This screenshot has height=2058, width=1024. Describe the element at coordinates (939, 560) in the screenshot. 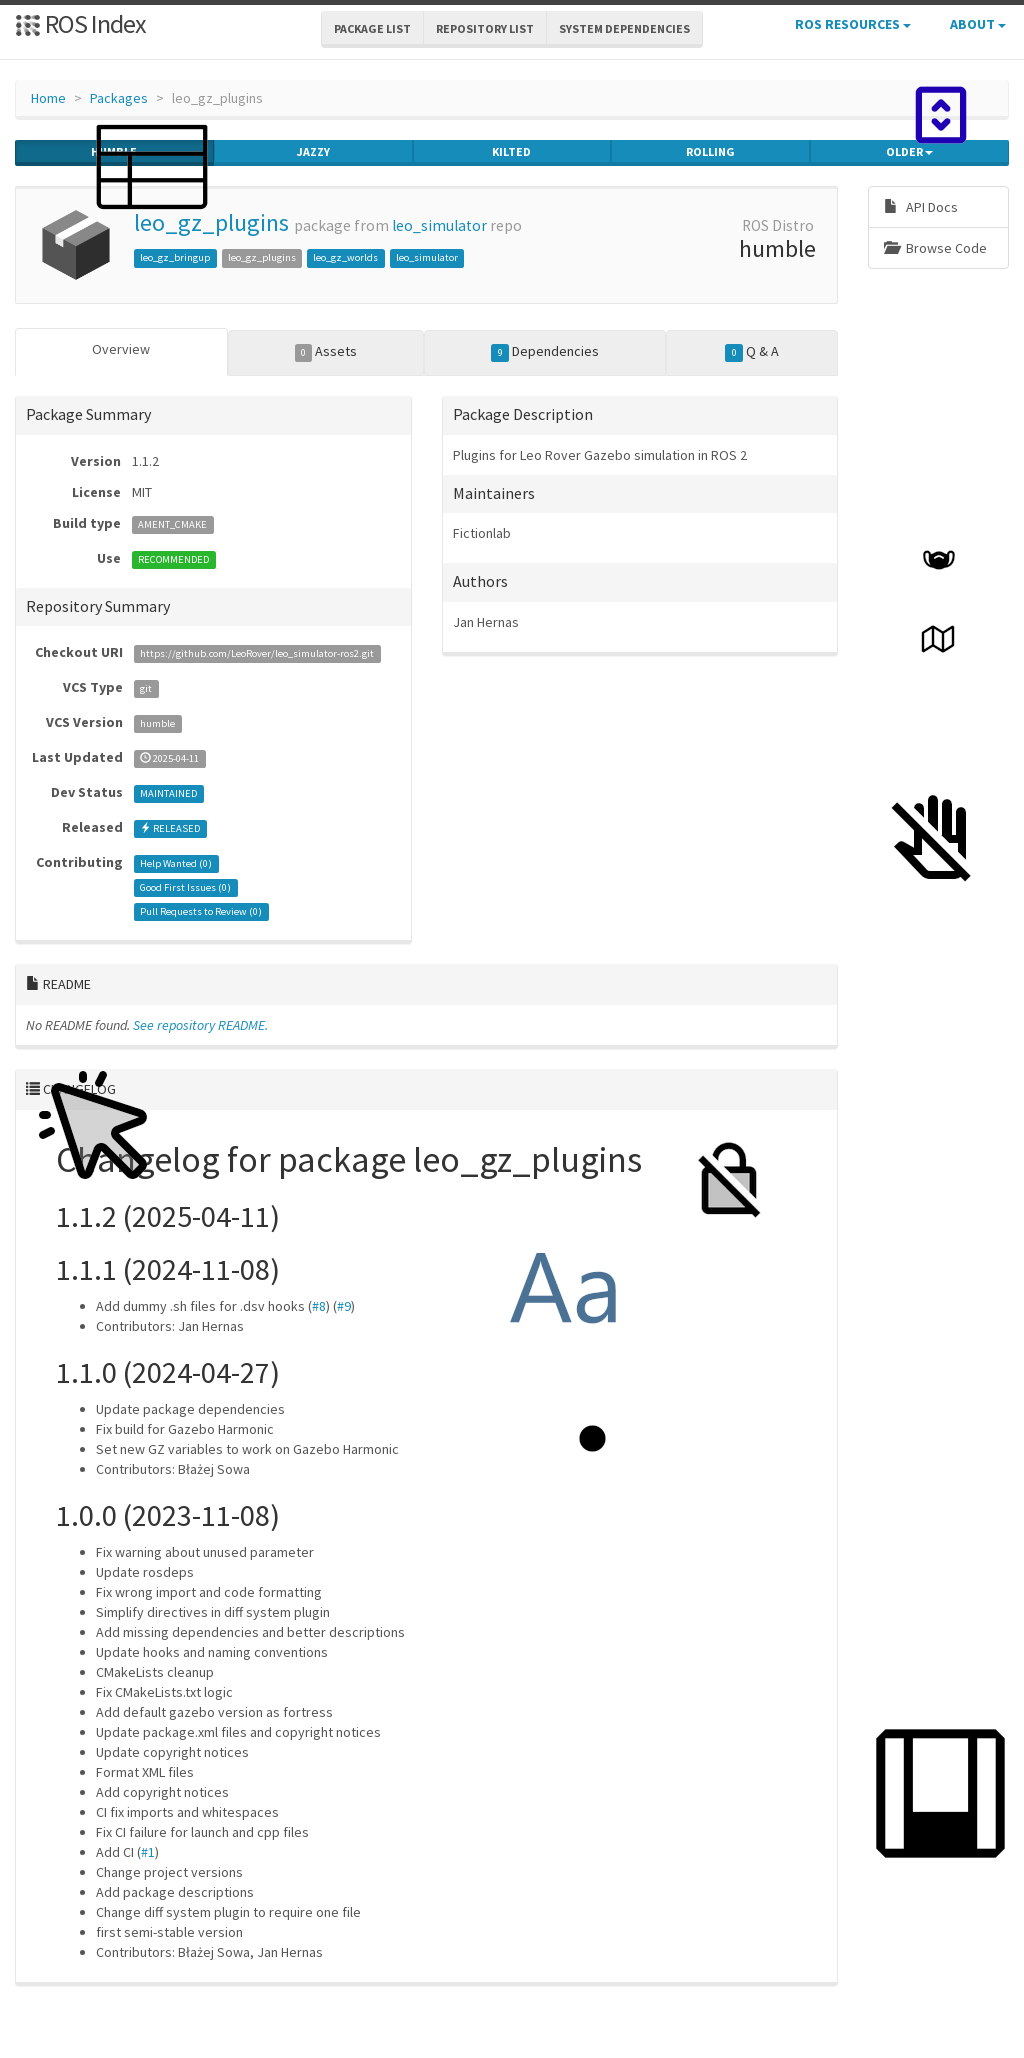

I see `indicates mask required or health safety guidelines` at that location.